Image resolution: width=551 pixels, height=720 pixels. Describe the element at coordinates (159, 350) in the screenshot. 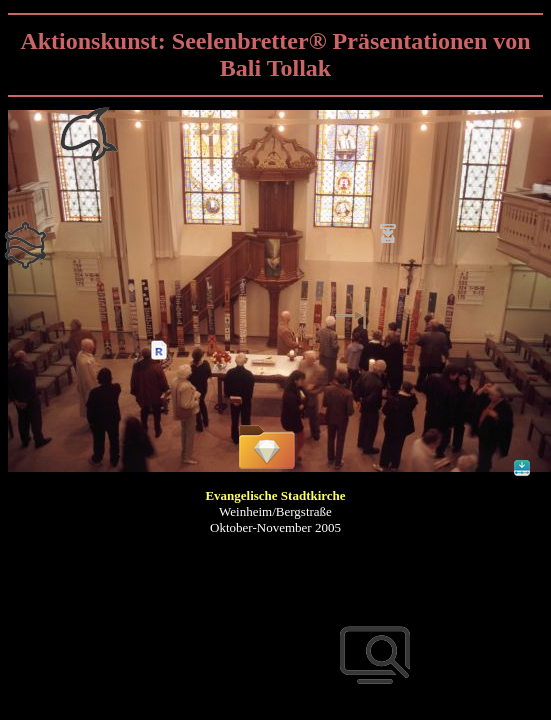

I see `an R programming language source file` at that location.